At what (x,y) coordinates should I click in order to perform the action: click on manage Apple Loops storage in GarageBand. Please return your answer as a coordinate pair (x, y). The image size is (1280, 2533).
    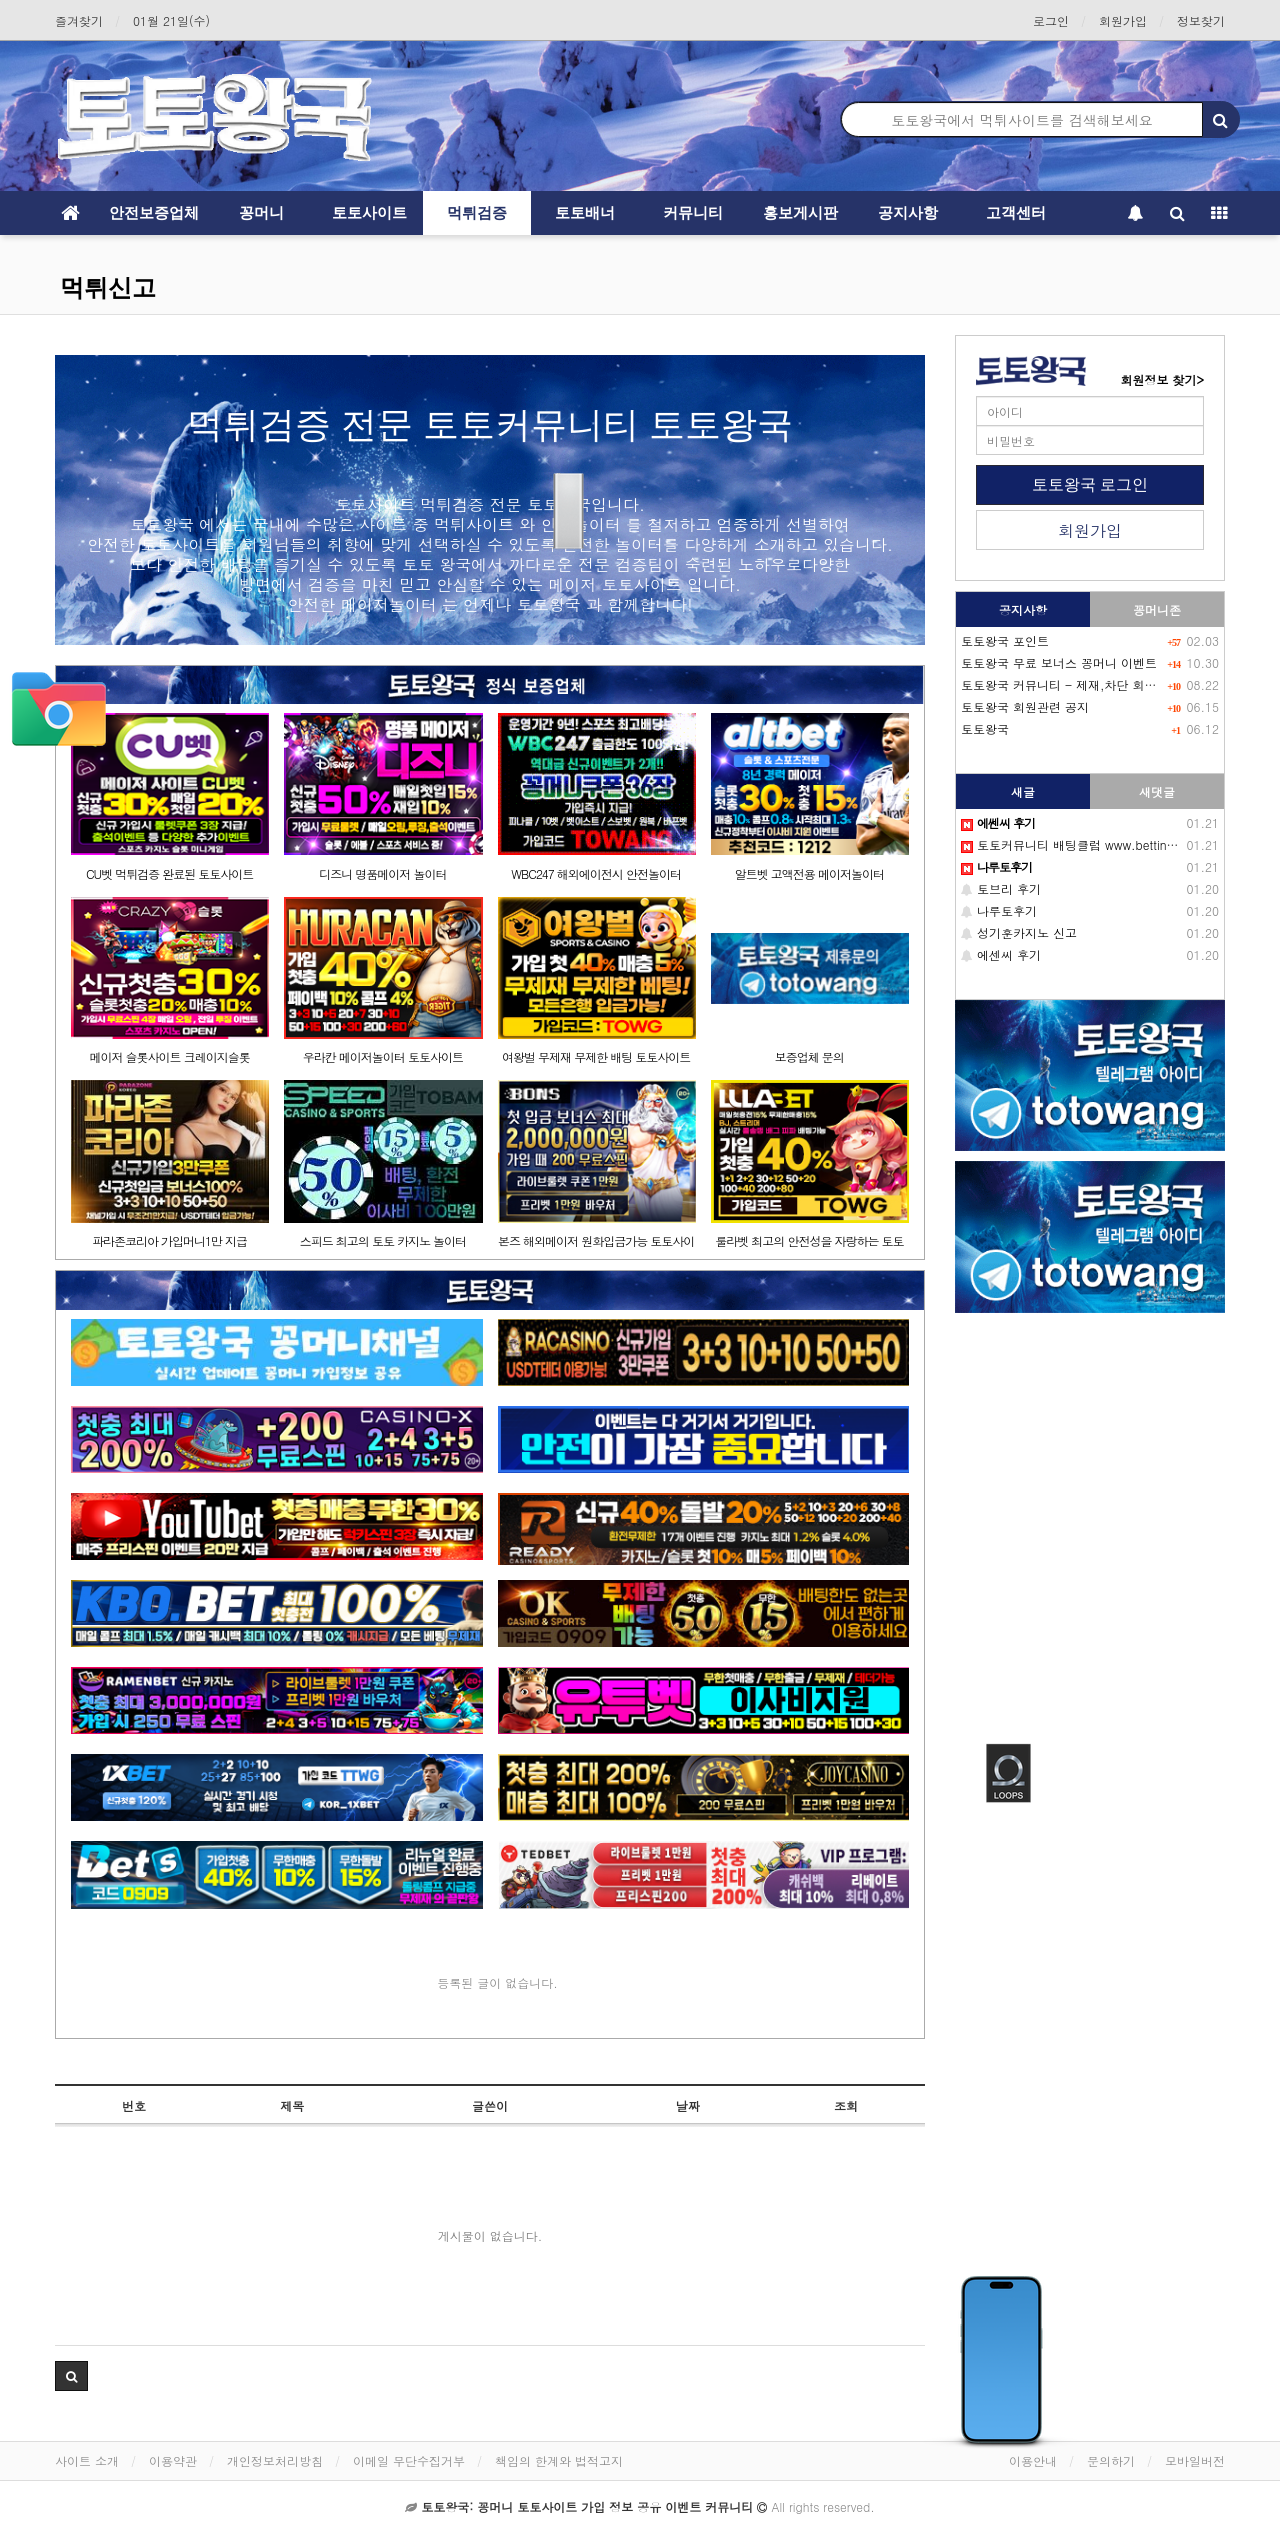
    Looking at the image, I should click on (1008, 1774).